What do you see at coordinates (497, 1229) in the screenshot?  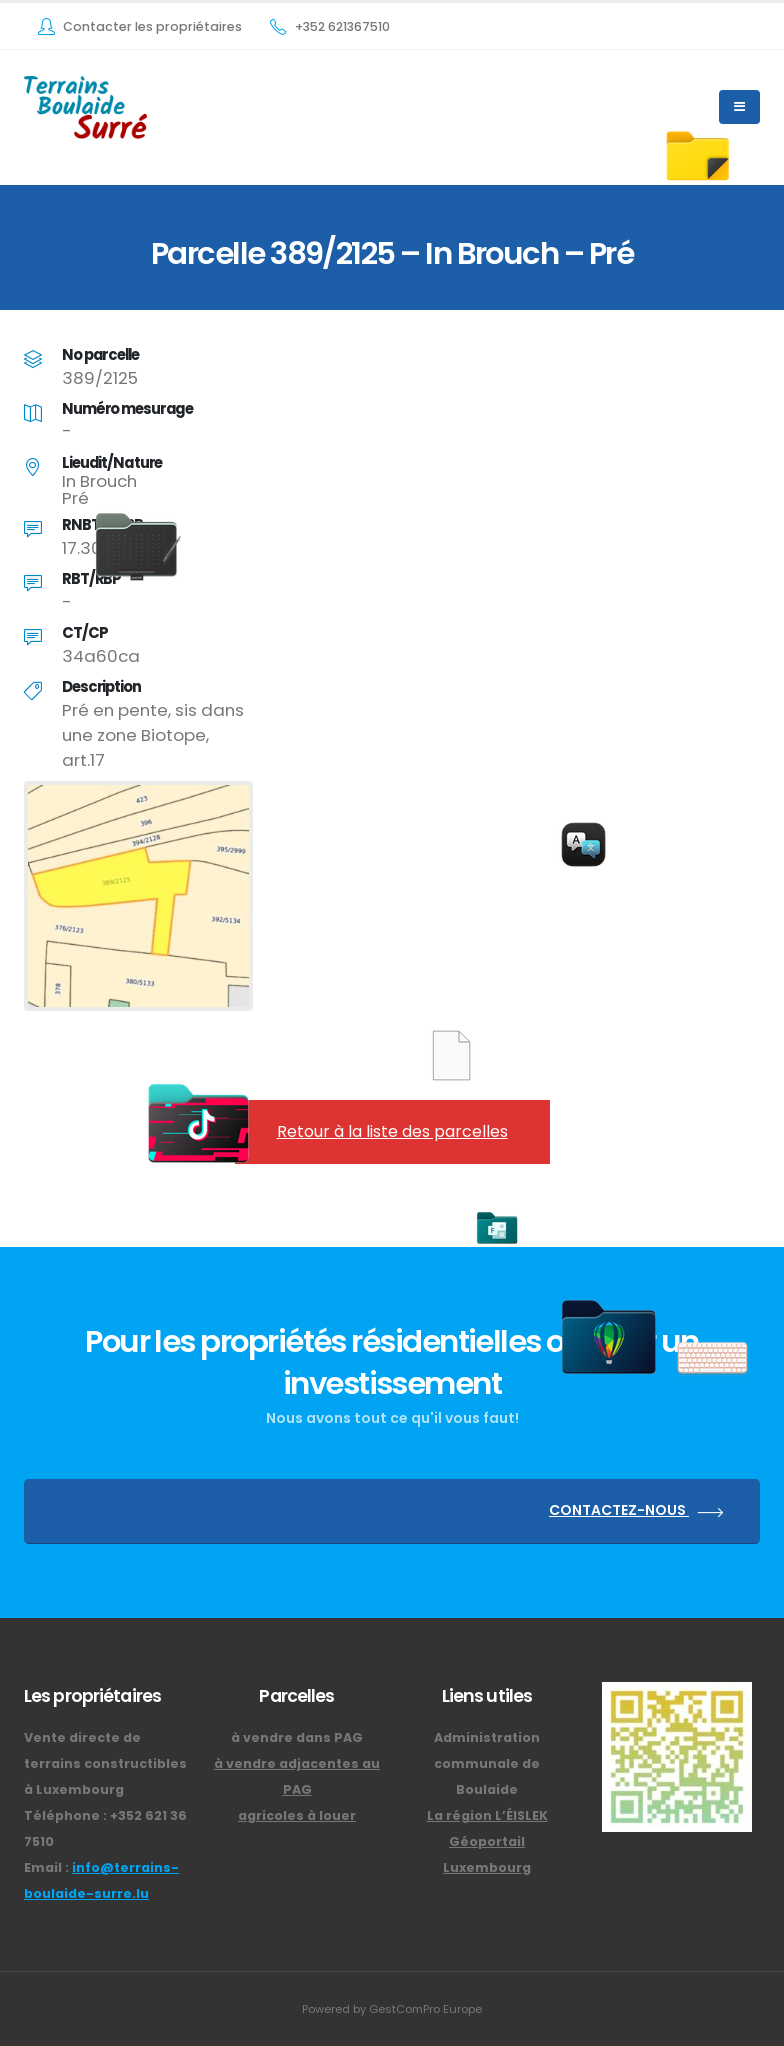 I see `open folder containing Microsoft Forms files` at bounding box center [497, 1229].